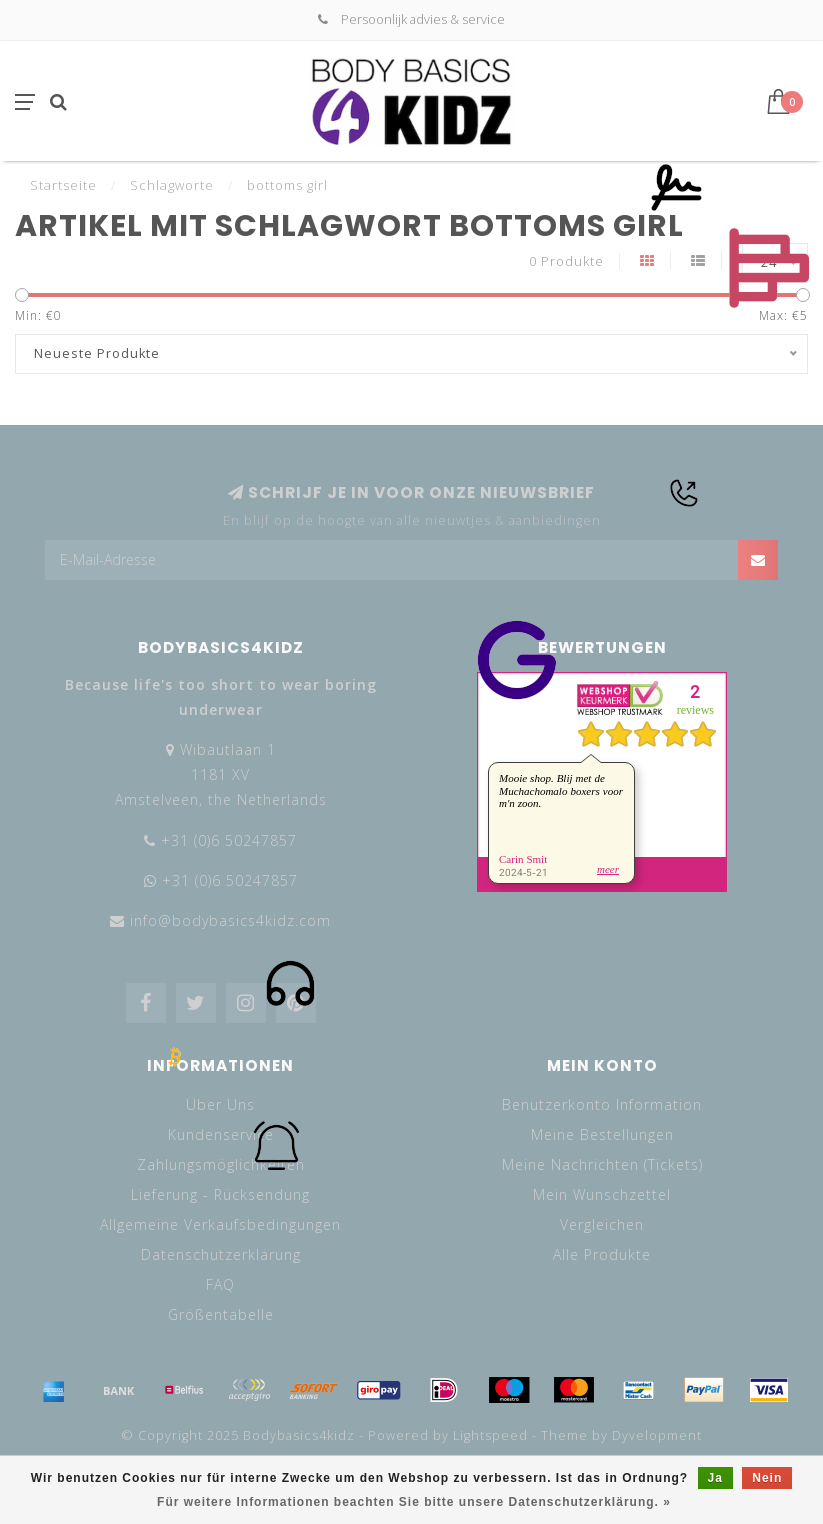 Image resolution: width=823 pixels, height=1524 pixels. Describe the element at coordinates (517, 660) in the screenshot. I see `indicates items starting with the letter G` at that location.